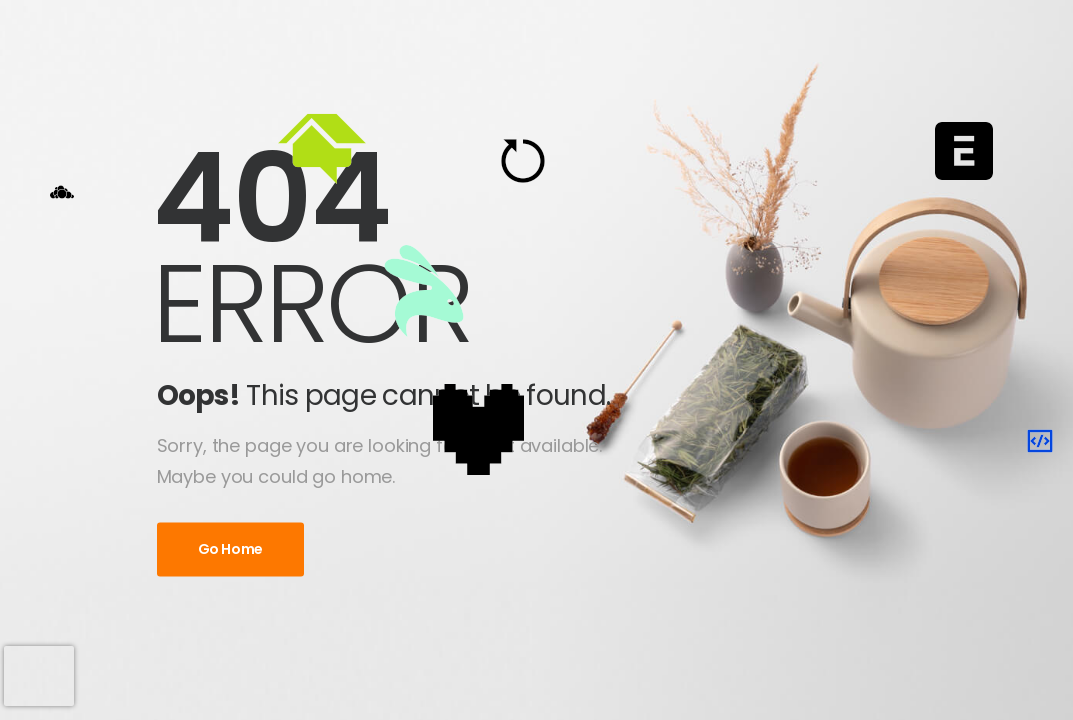 This screenshot has width=1073, height=720. What do you see at coordinates (1040, 441) in the screenshot?
I see `view or edit source code` at bounding box center [1040, 441].